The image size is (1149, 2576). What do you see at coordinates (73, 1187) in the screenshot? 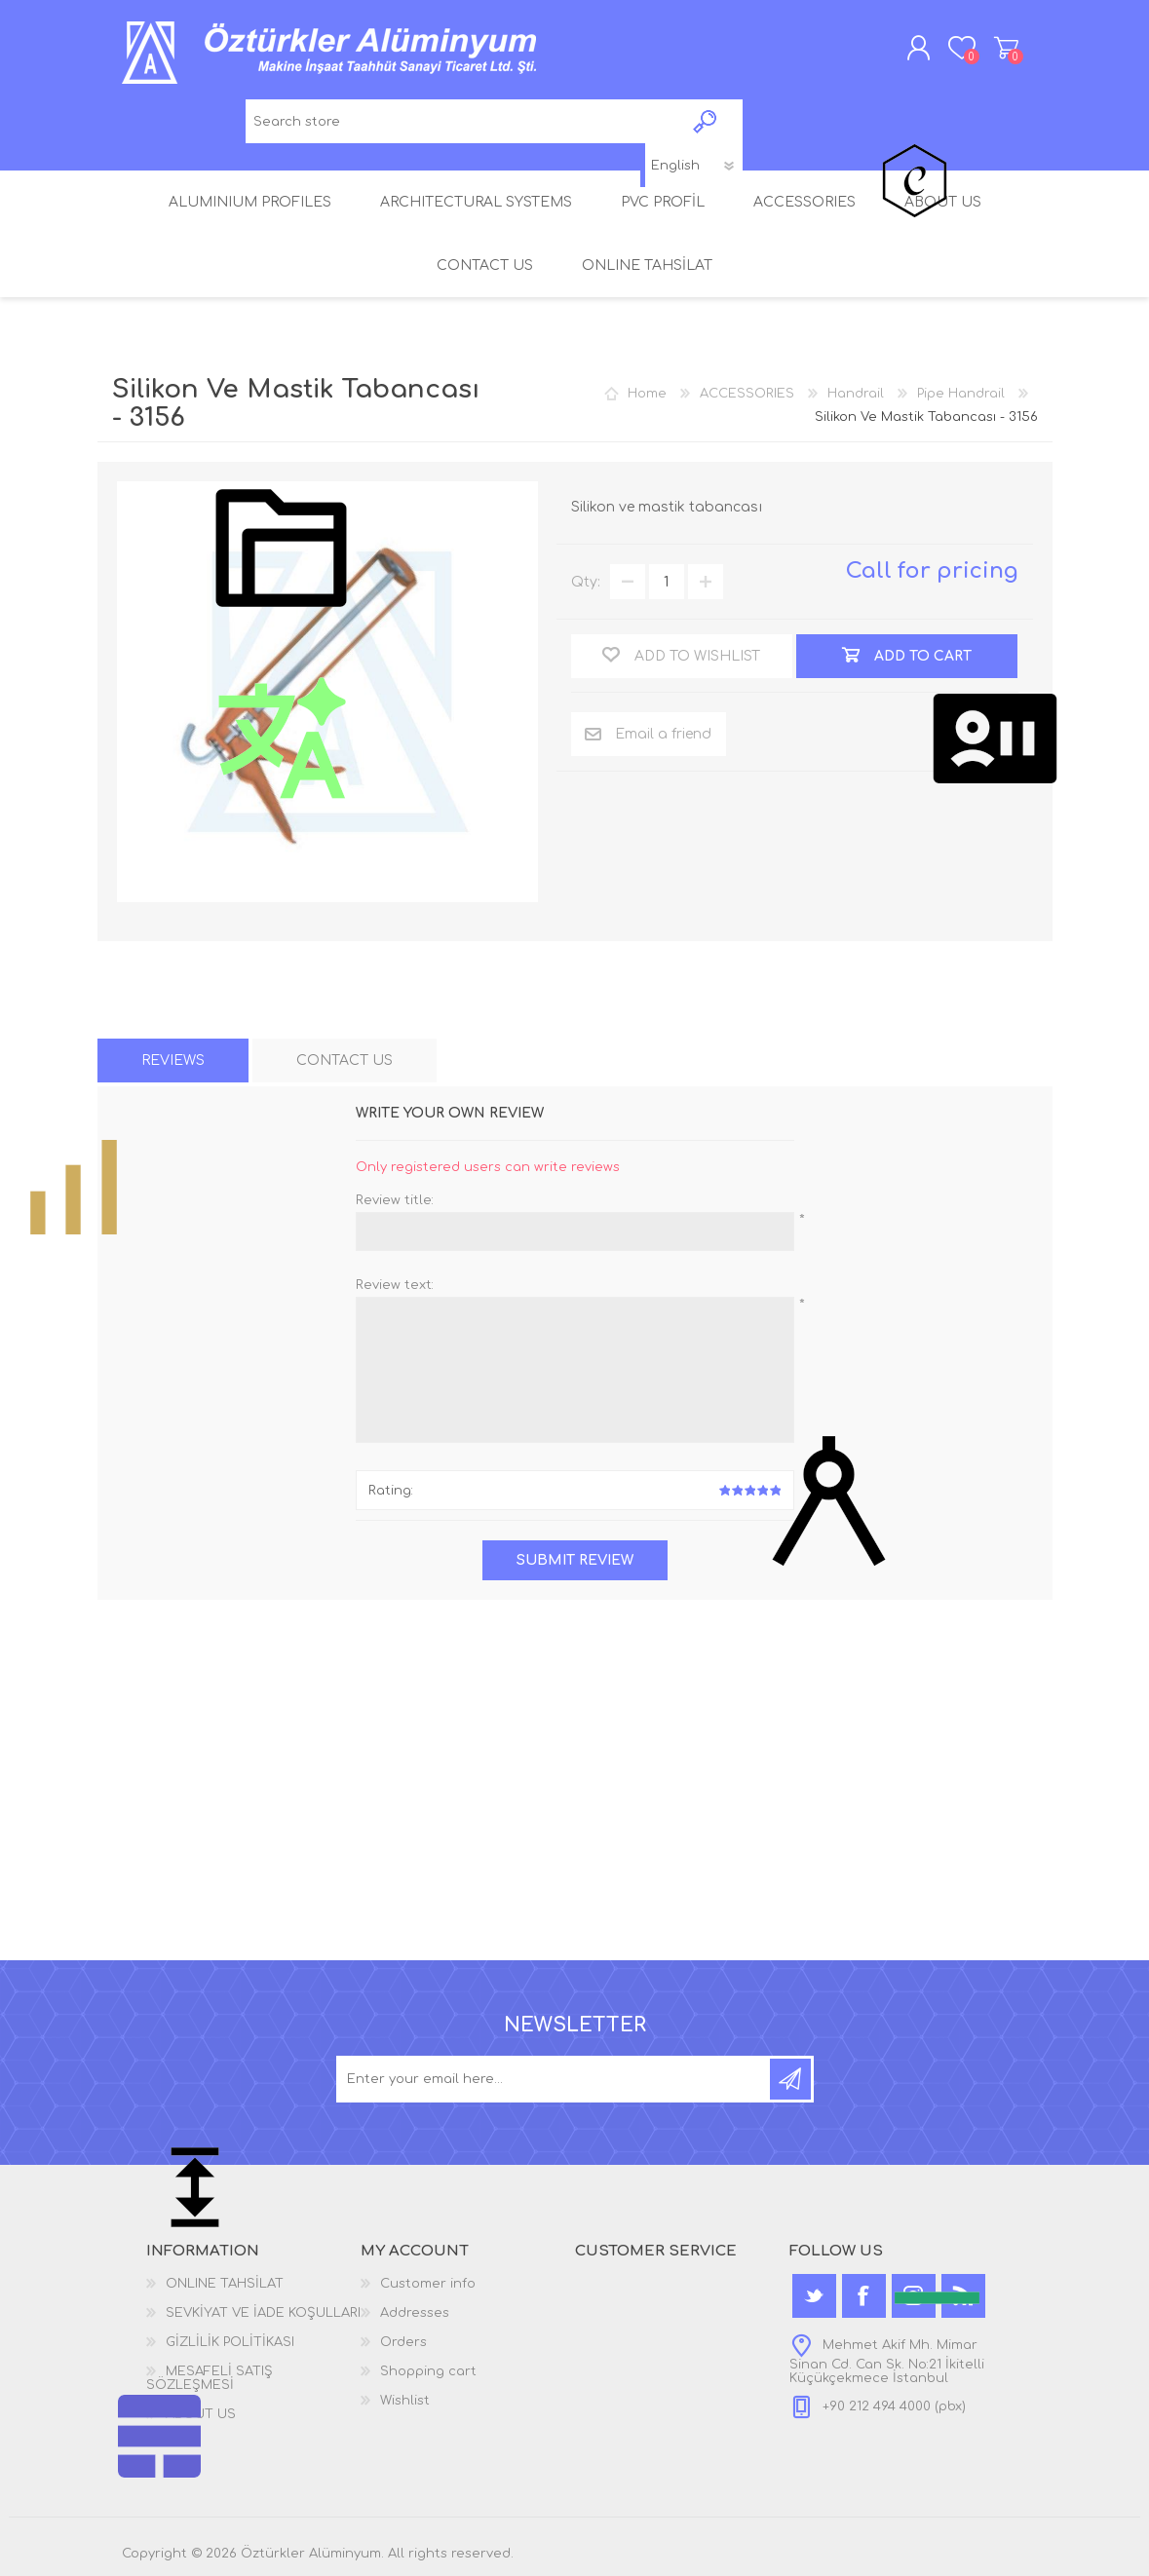
I see `simple analytics logo` at bounding box center [73, 1187].